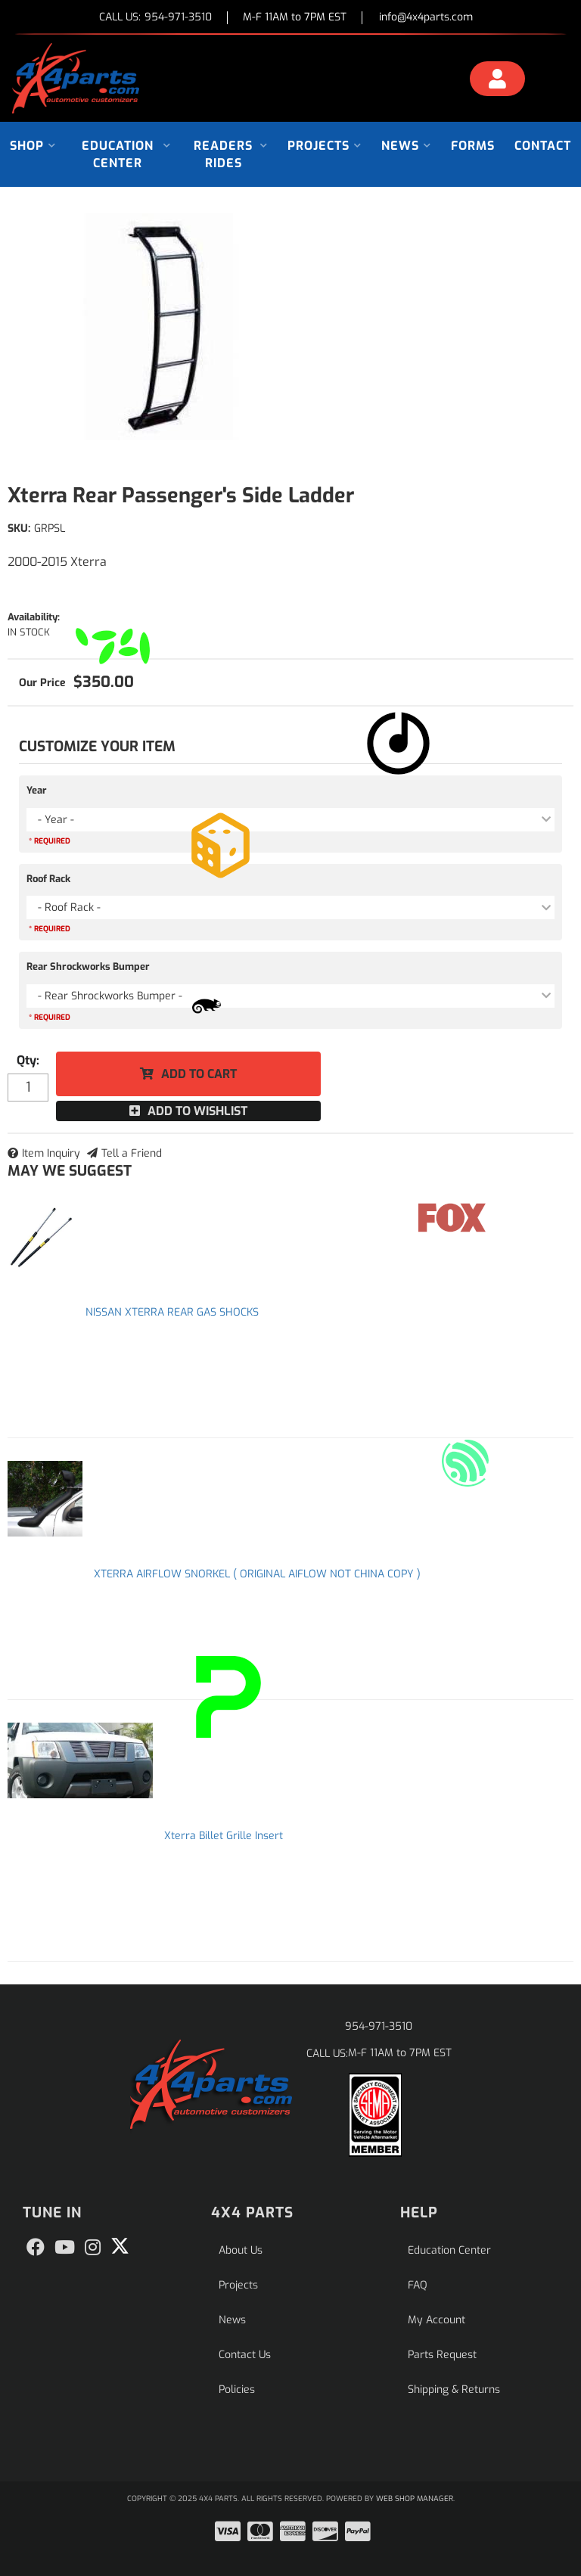  What do you see at coordinates (452, 1217) in the screenshot?
I see `fox broadcasting company logo` at bounding box center [452, 1217].